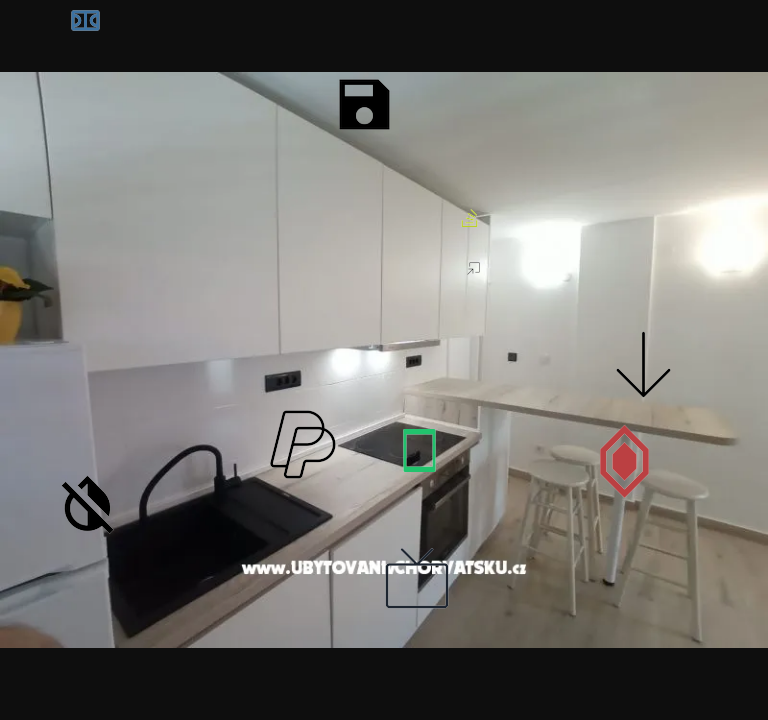  I want to click on pay with paypal, so click(301, 444).